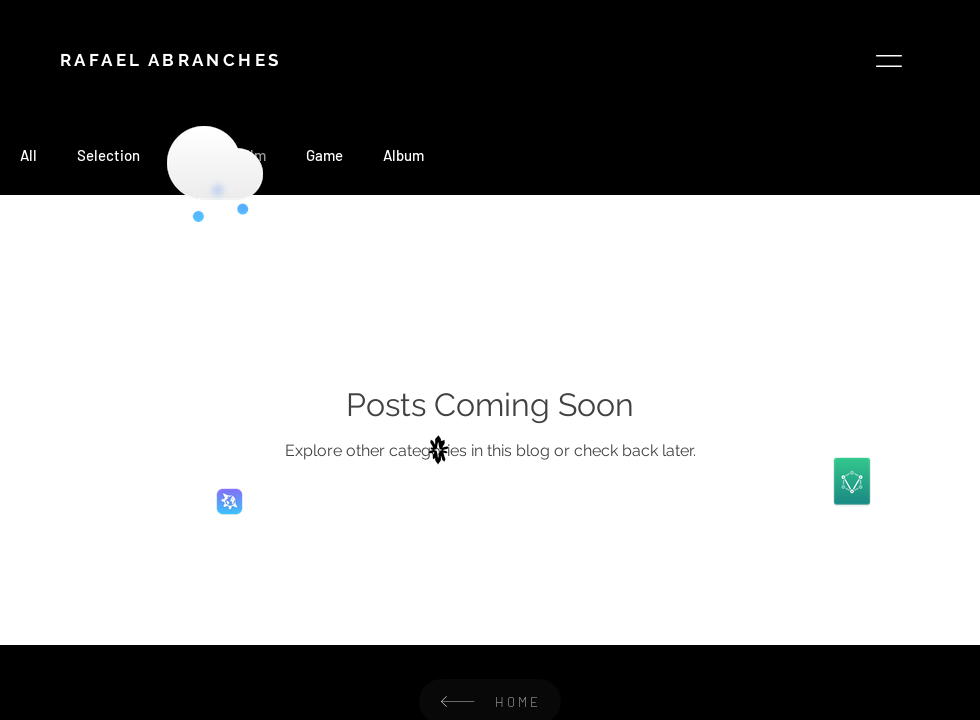 This screenshot has height=720, width=980. I want to click on vector graphics template file, so click(852, 482).